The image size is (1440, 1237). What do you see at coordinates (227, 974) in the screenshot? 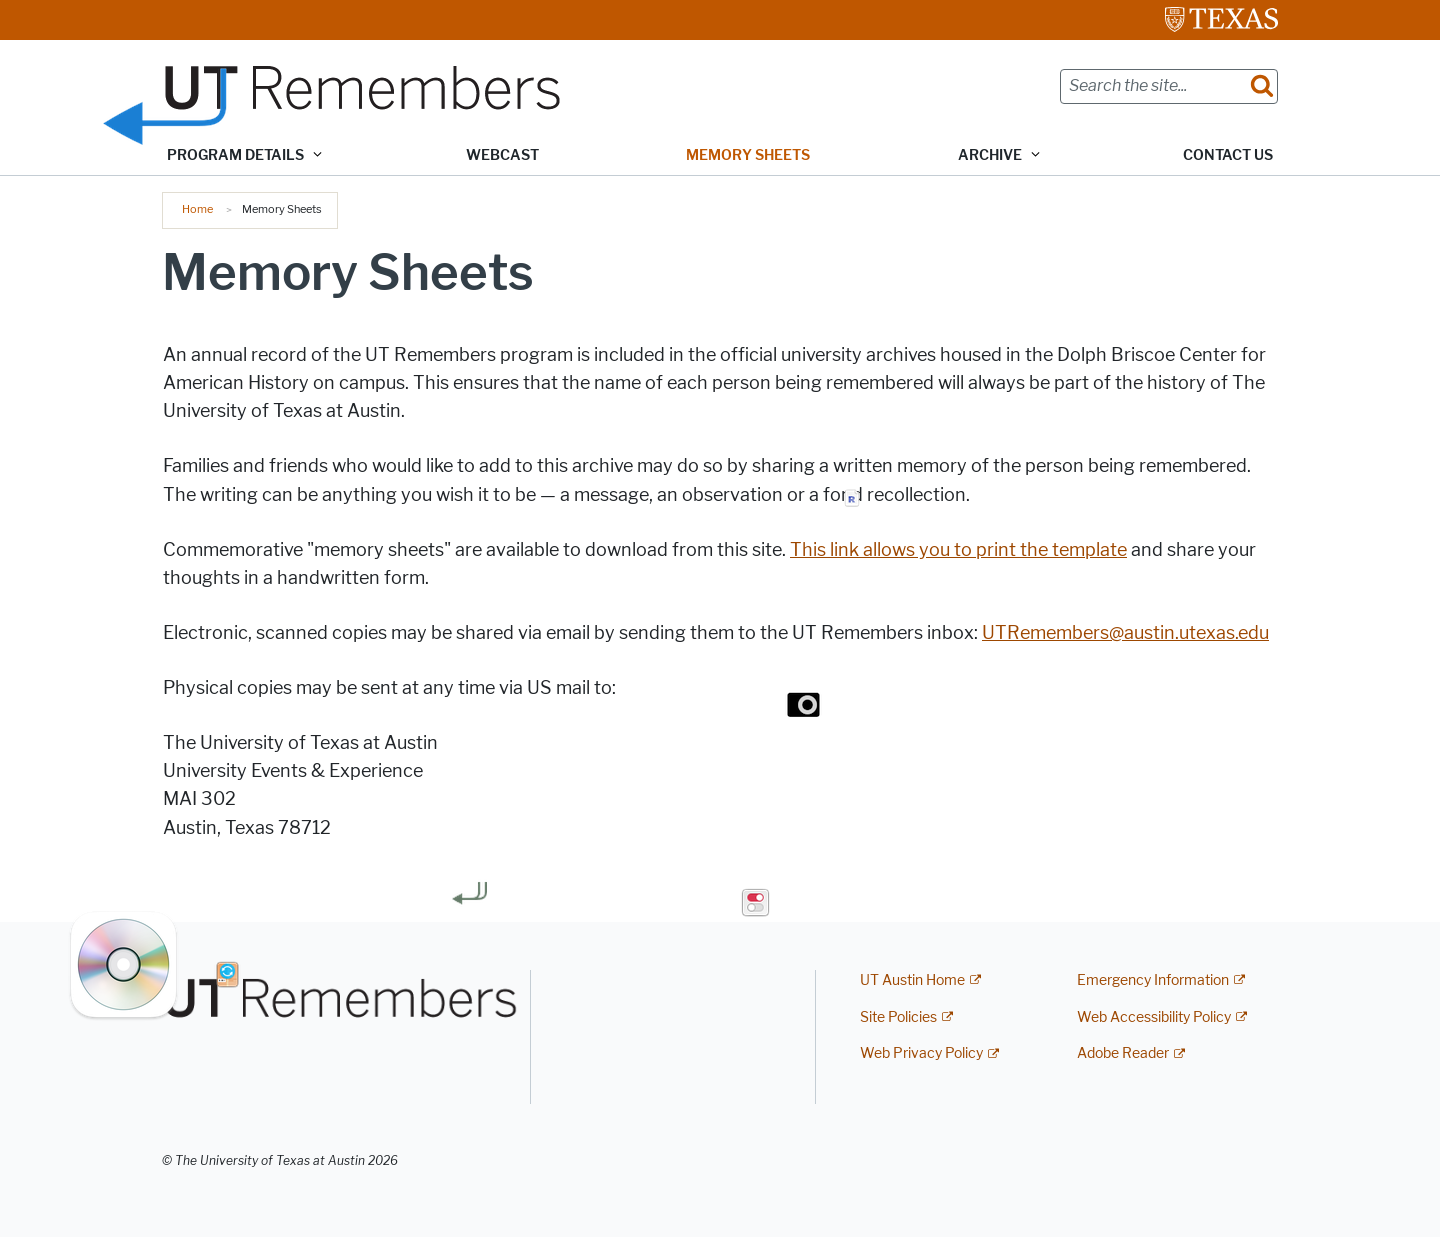
I see `system package updates available` at bounding box center [227, 974].